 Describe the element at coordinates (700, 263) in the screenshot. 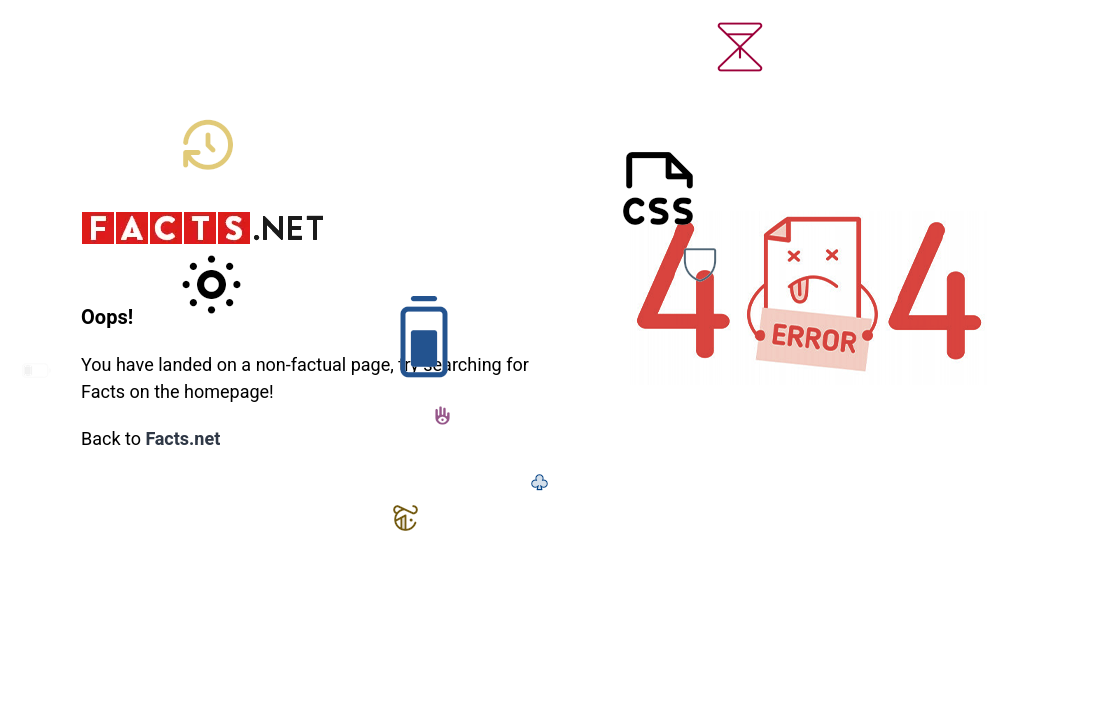

I see `access security settings` at that location.